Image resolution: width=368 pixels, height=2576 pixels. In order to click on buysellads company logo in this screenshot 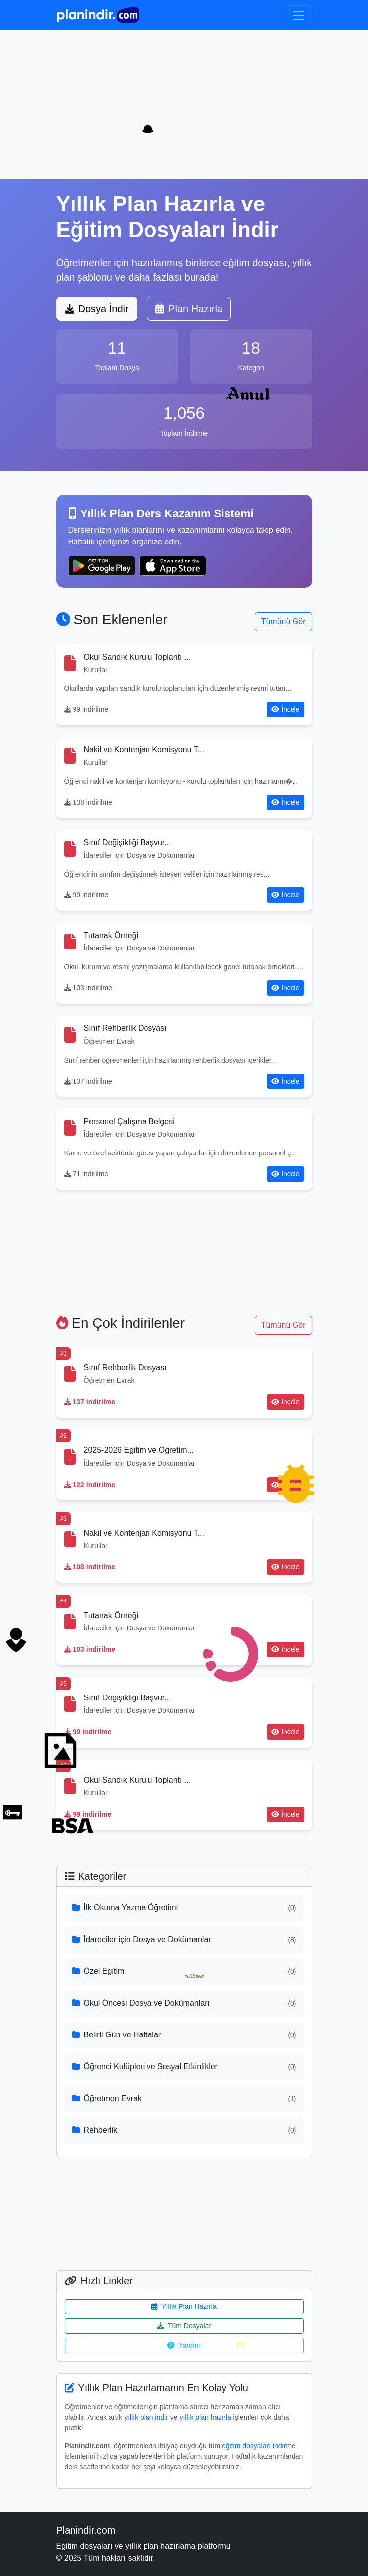, I will do `click(73, 1826)`.